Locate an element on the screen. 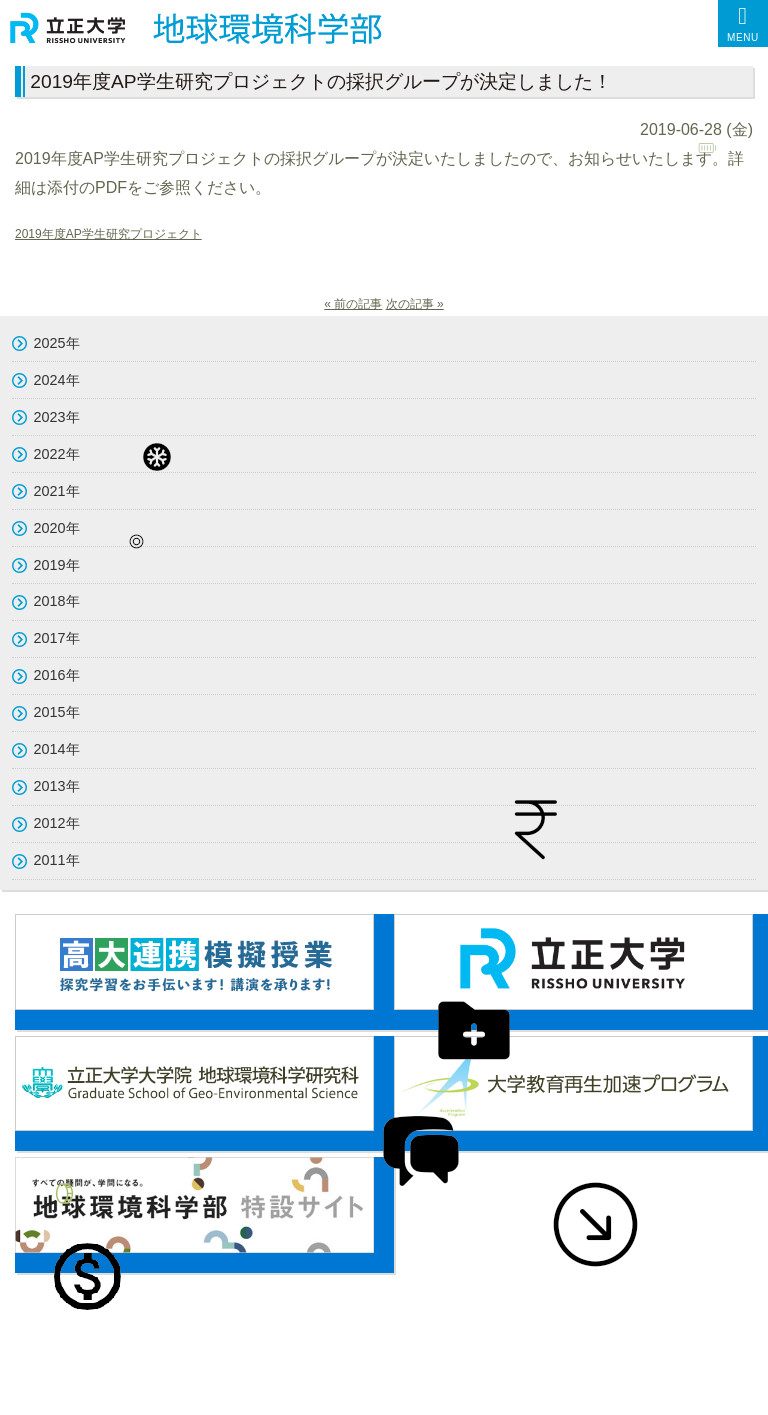  select a single option from a list is located at coordinates (136, 541).